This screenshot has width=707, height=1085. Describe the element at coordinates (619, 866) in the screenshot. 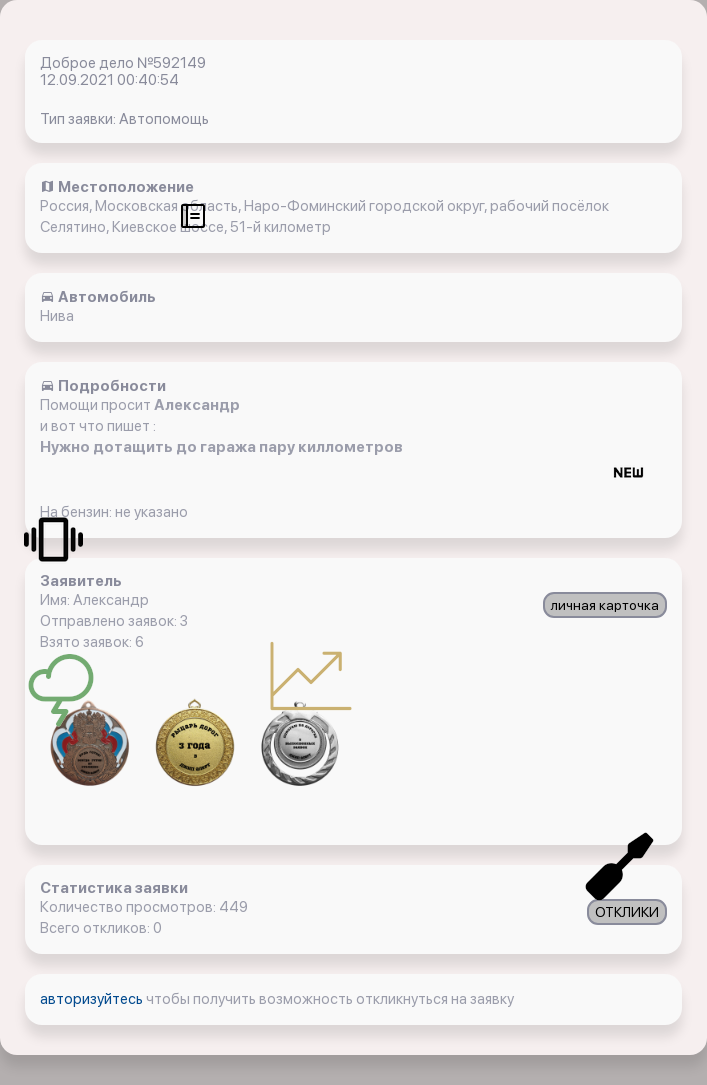

I see `access settings or configuration options` at that location.